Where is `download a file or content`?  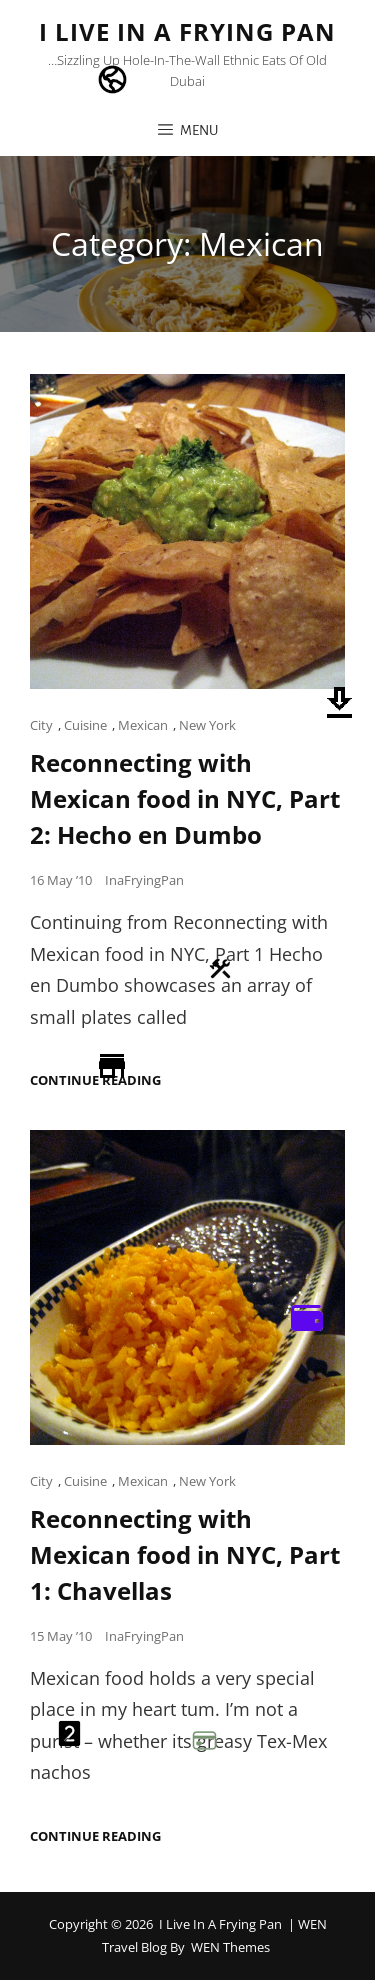
download a file or content is located at coordinates (339, 703).